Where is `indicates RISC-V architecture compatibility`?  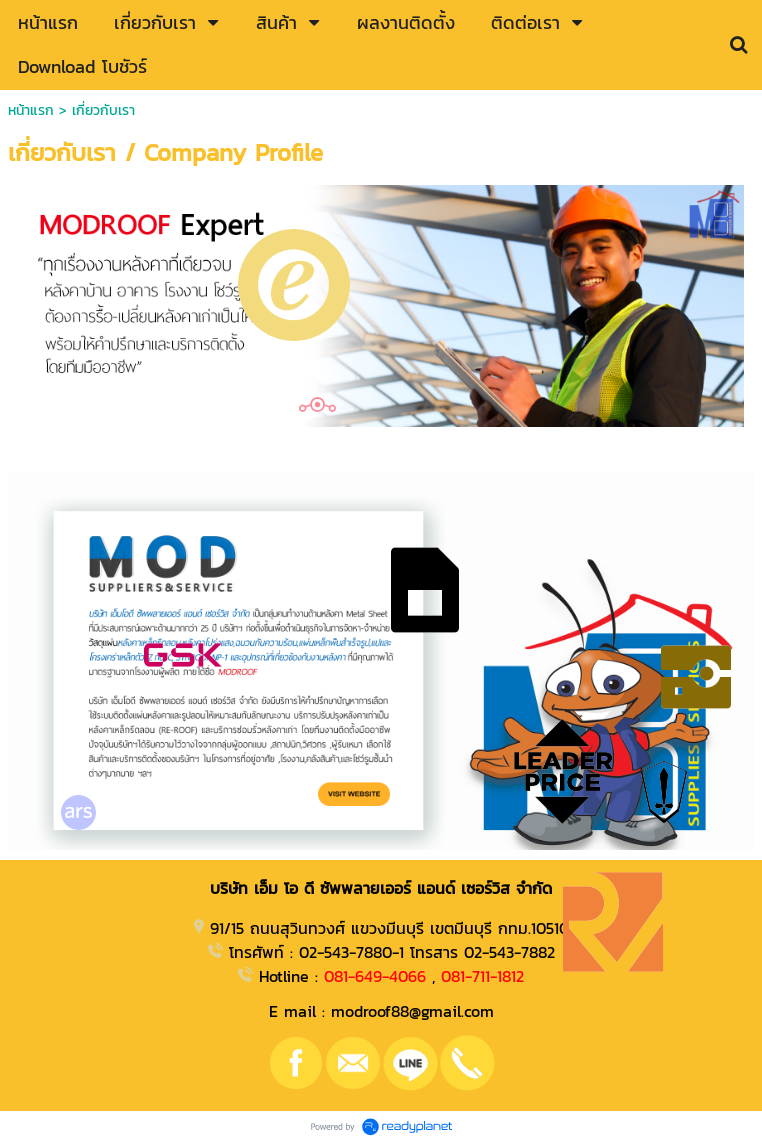
indicates RISC-V architecture compatibility is located at coordinates (613, 922).